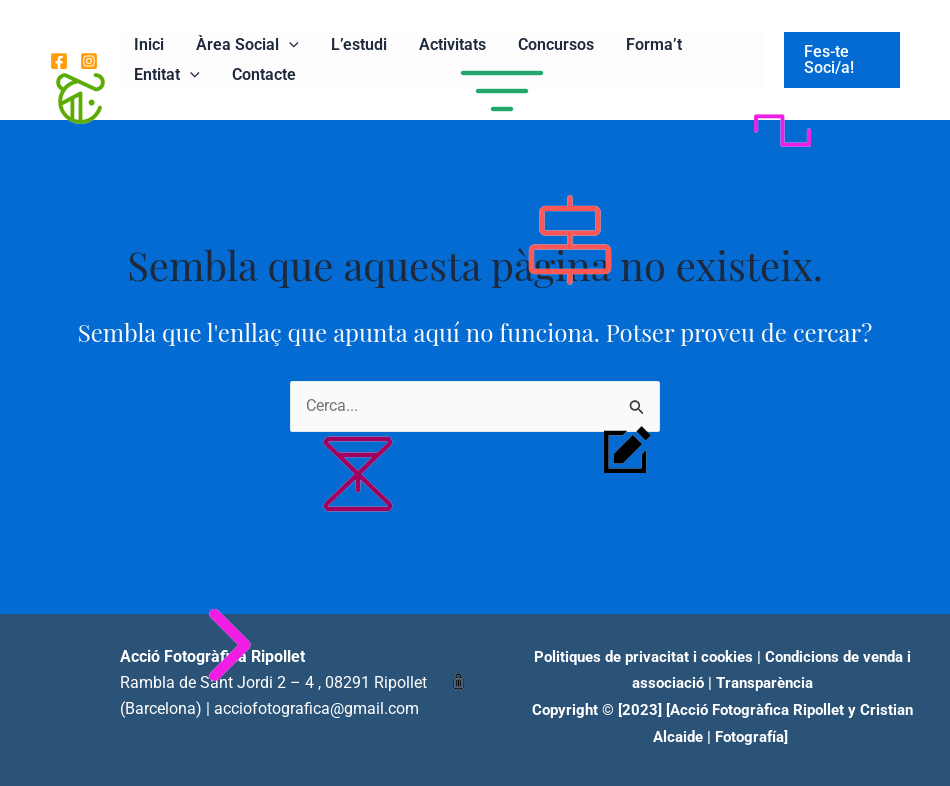  What do you see at coordinates (458, 682) in the screenshot?
I see `access travel or trip planning features` at bounding box center [458, 682].